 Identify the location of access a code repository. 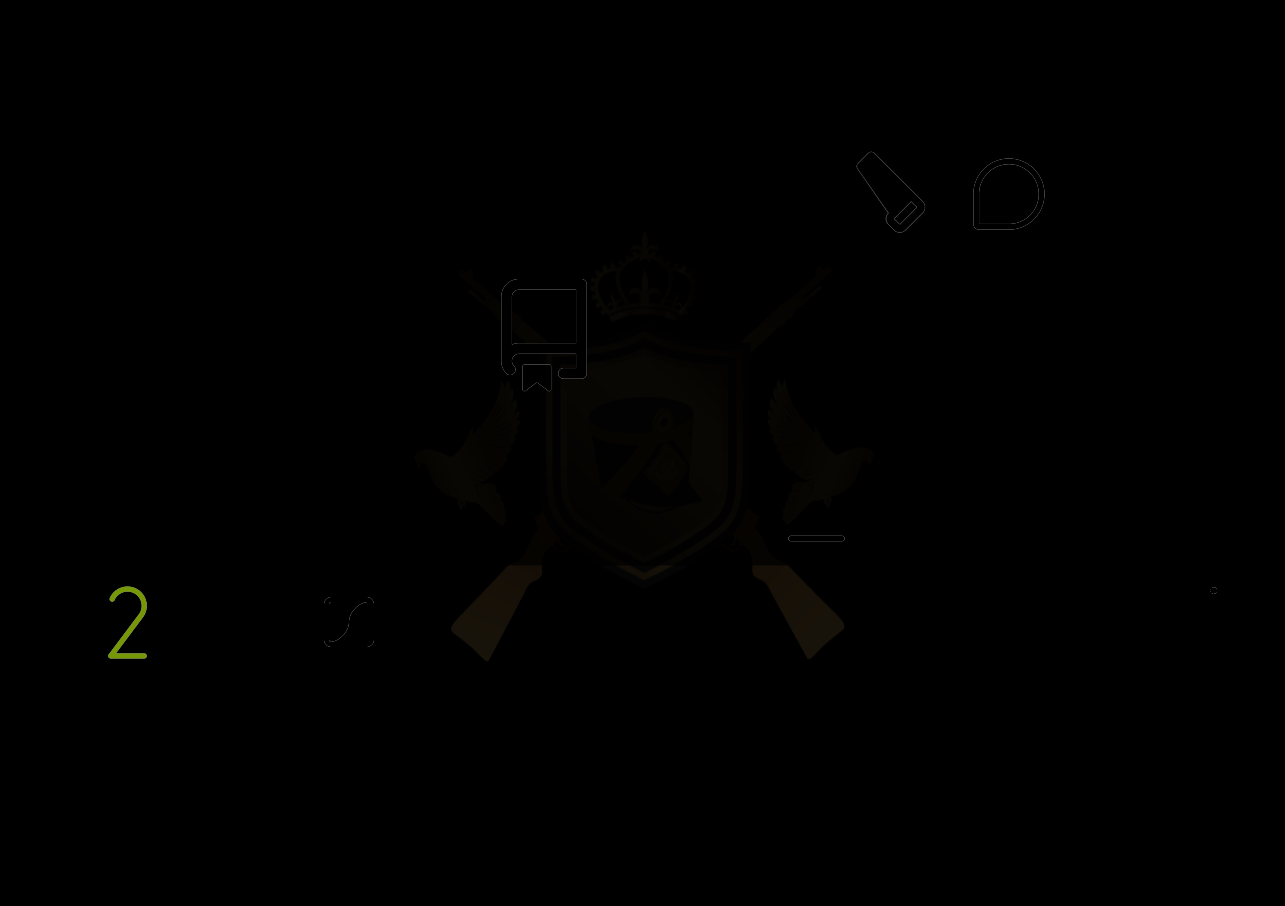
(544, 336).